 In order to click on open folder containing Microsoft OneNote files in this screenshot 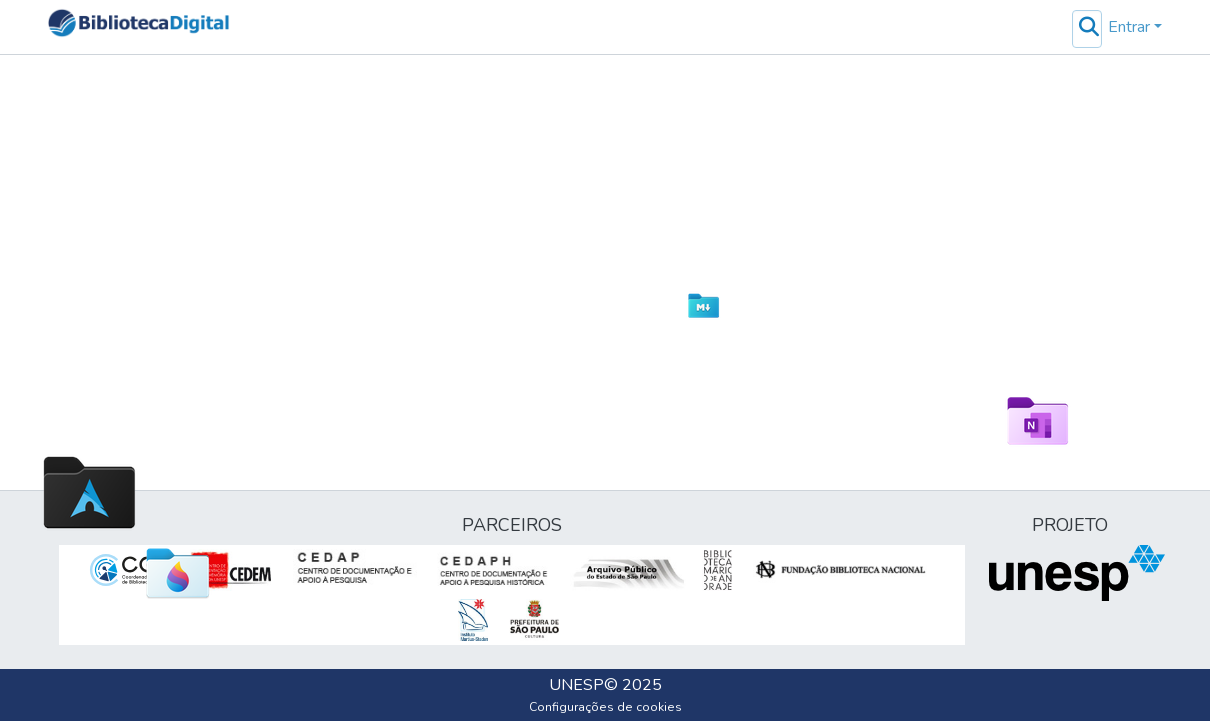, I will do `click(1037, 422)`.